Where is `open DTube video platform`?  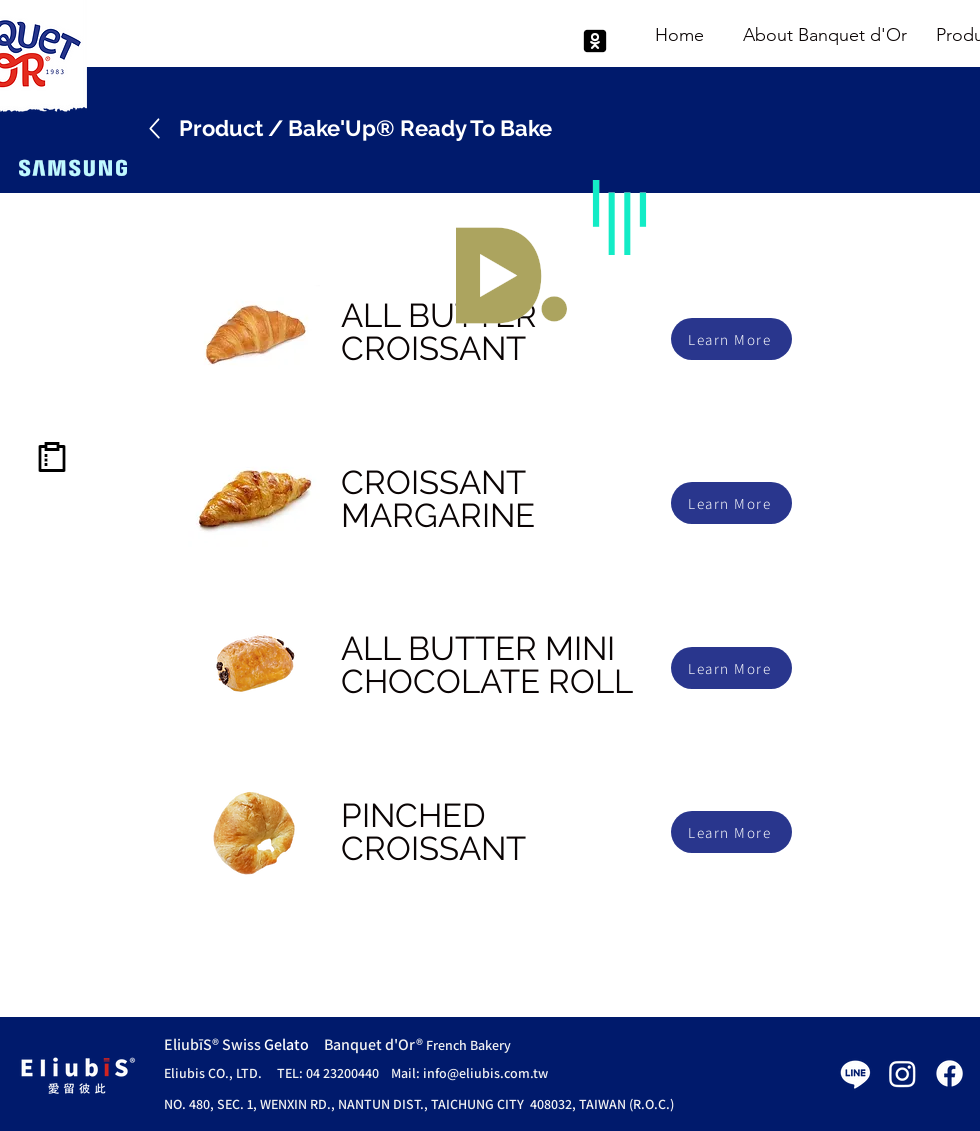
open DTube video platform is located at coordinates (511, 275).